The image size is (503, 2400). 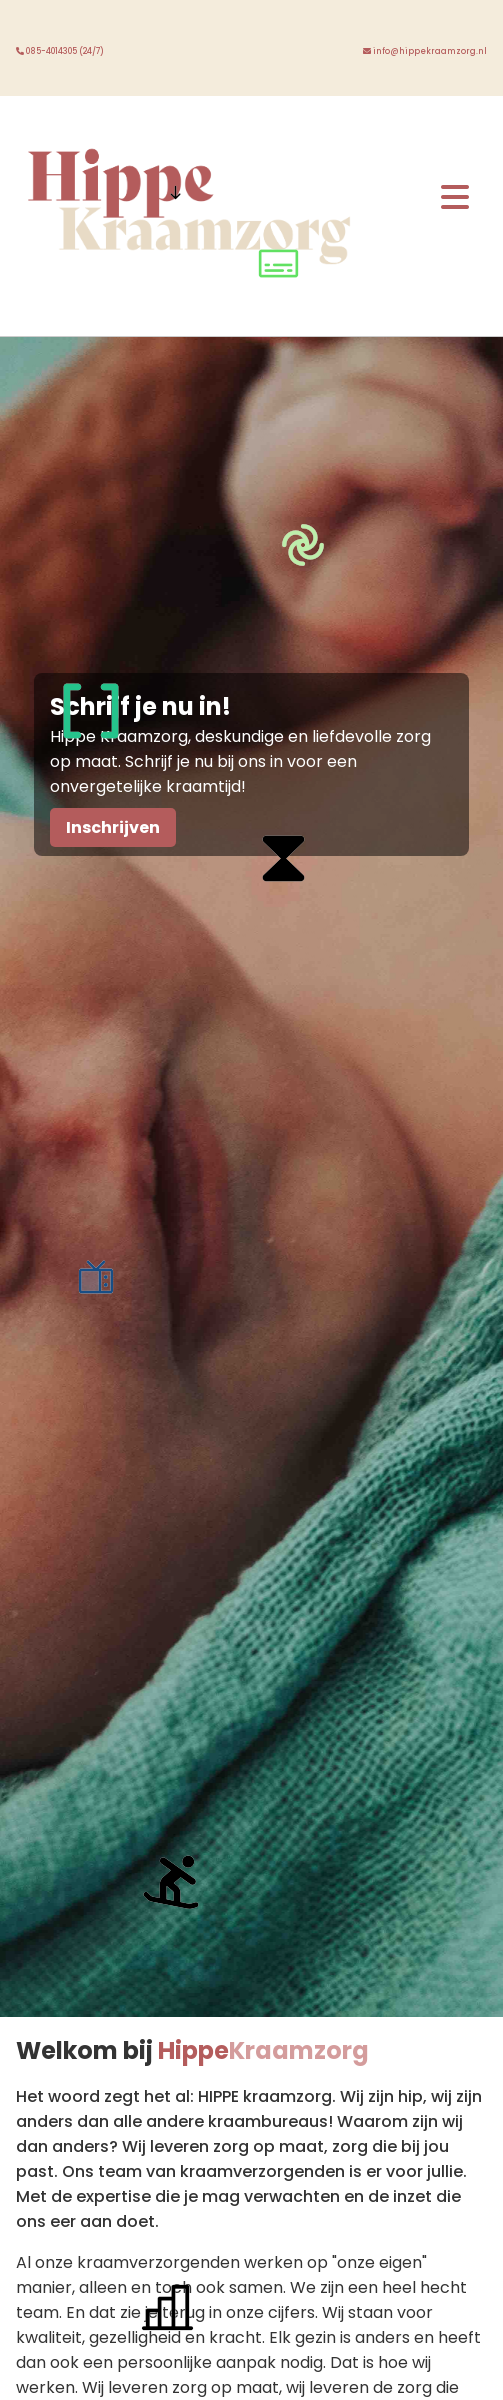 What do you see at coordinates (91, 711) in the screenshot?
I see `insert code or code block` at bounding box center [91, 711].